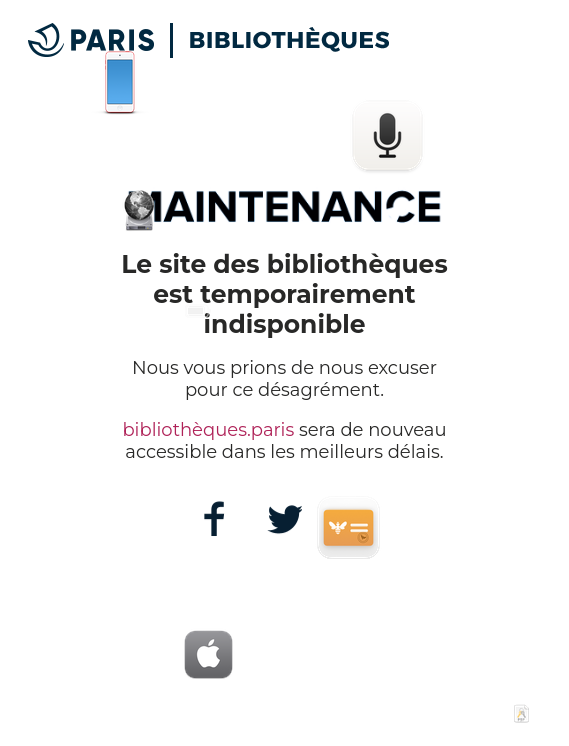 The height and width of the screenshot is (746, 569). Describe the element at coordinates (387, 135) in the screenshot. I see `access microphone settings` at that location.